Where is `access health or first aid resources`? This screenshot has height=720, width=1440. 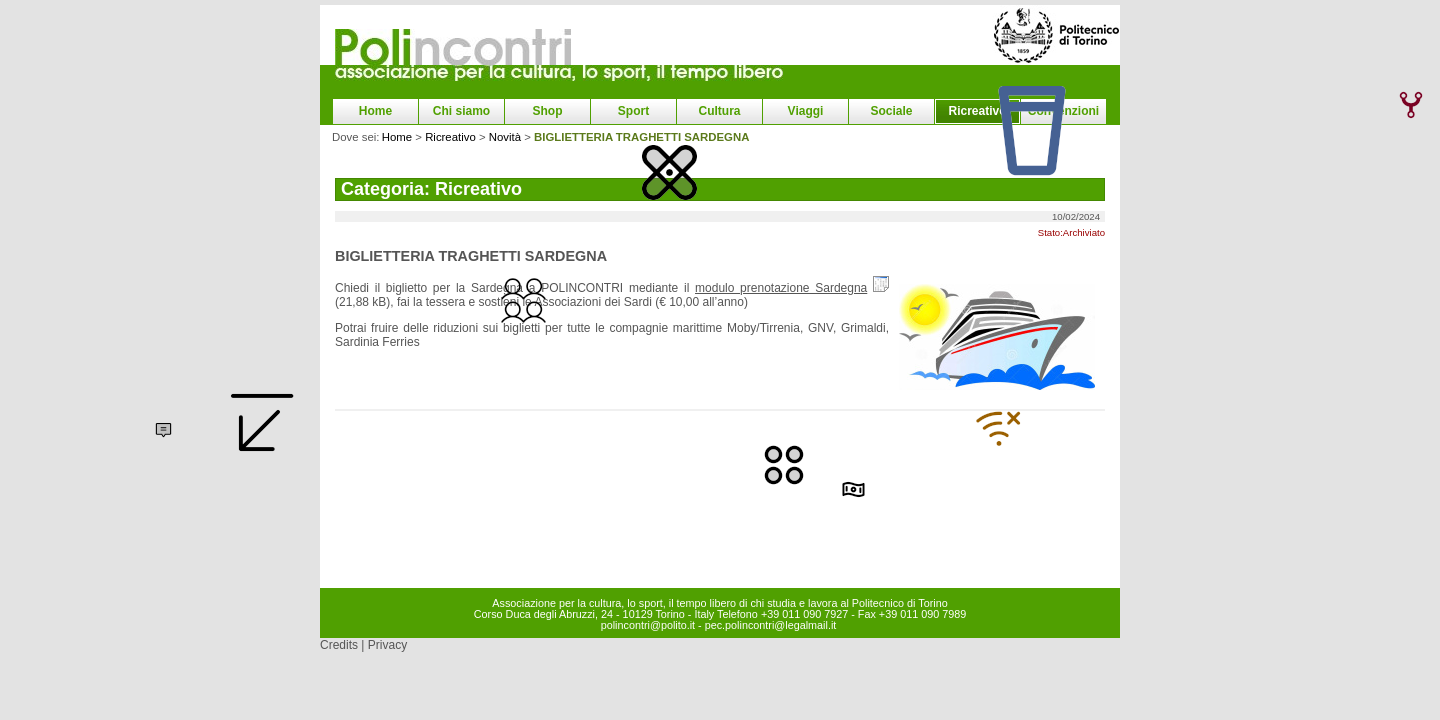 access health or first aid resources is located at coordinates (669, 172).